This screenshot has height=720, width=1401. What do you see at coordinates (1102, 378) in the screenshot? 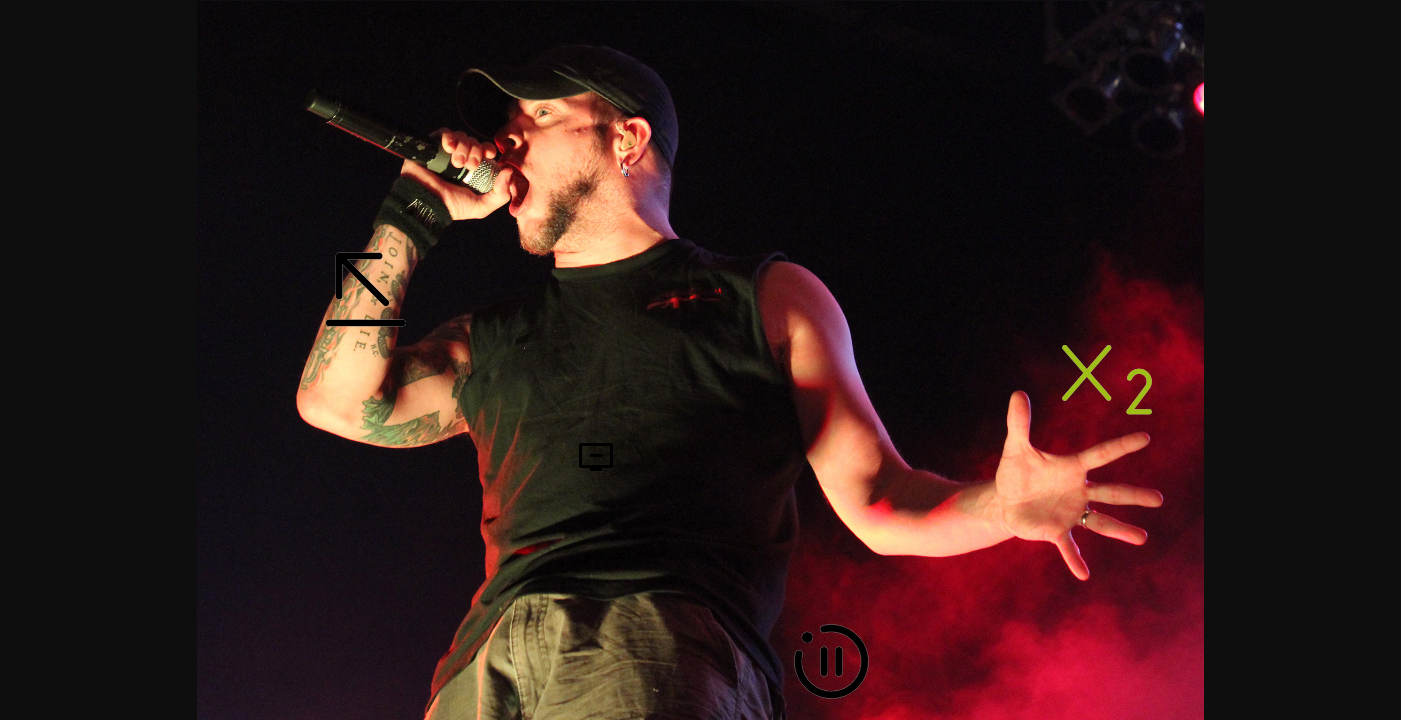
I see `format text as subscript` at bounding box center [1102, 378].